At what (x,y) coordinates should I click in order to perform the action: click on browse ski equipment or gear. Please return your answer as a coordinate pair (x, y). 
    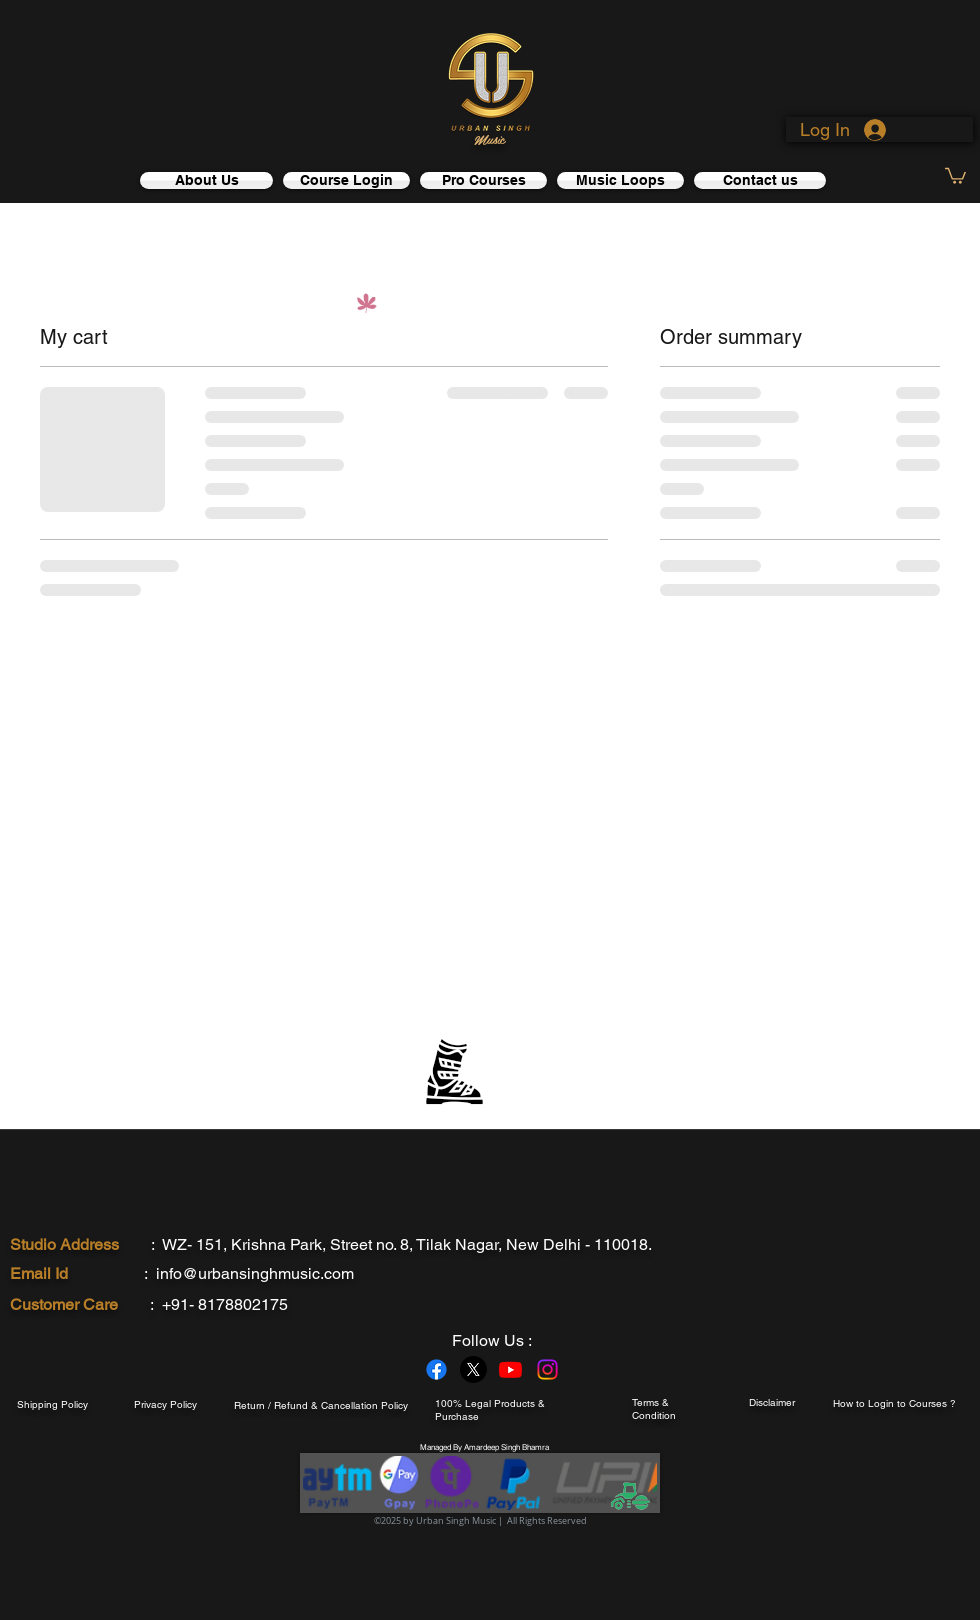
    Looking at the image, I should click on (454, 1071).